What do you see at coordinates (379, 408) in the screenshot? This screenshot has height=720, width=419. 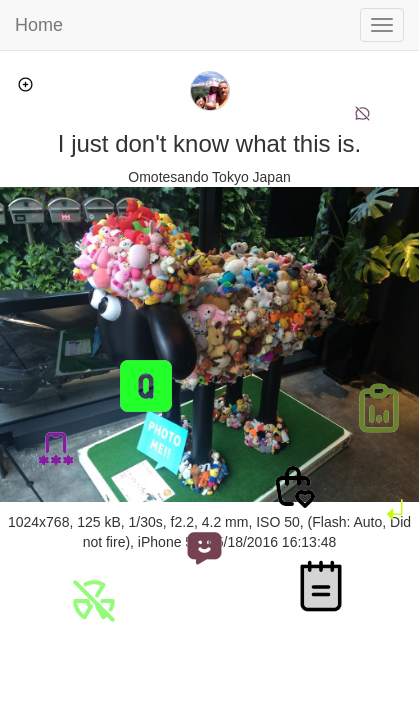 I see `view analytics report` at bounding box center [379, 408].